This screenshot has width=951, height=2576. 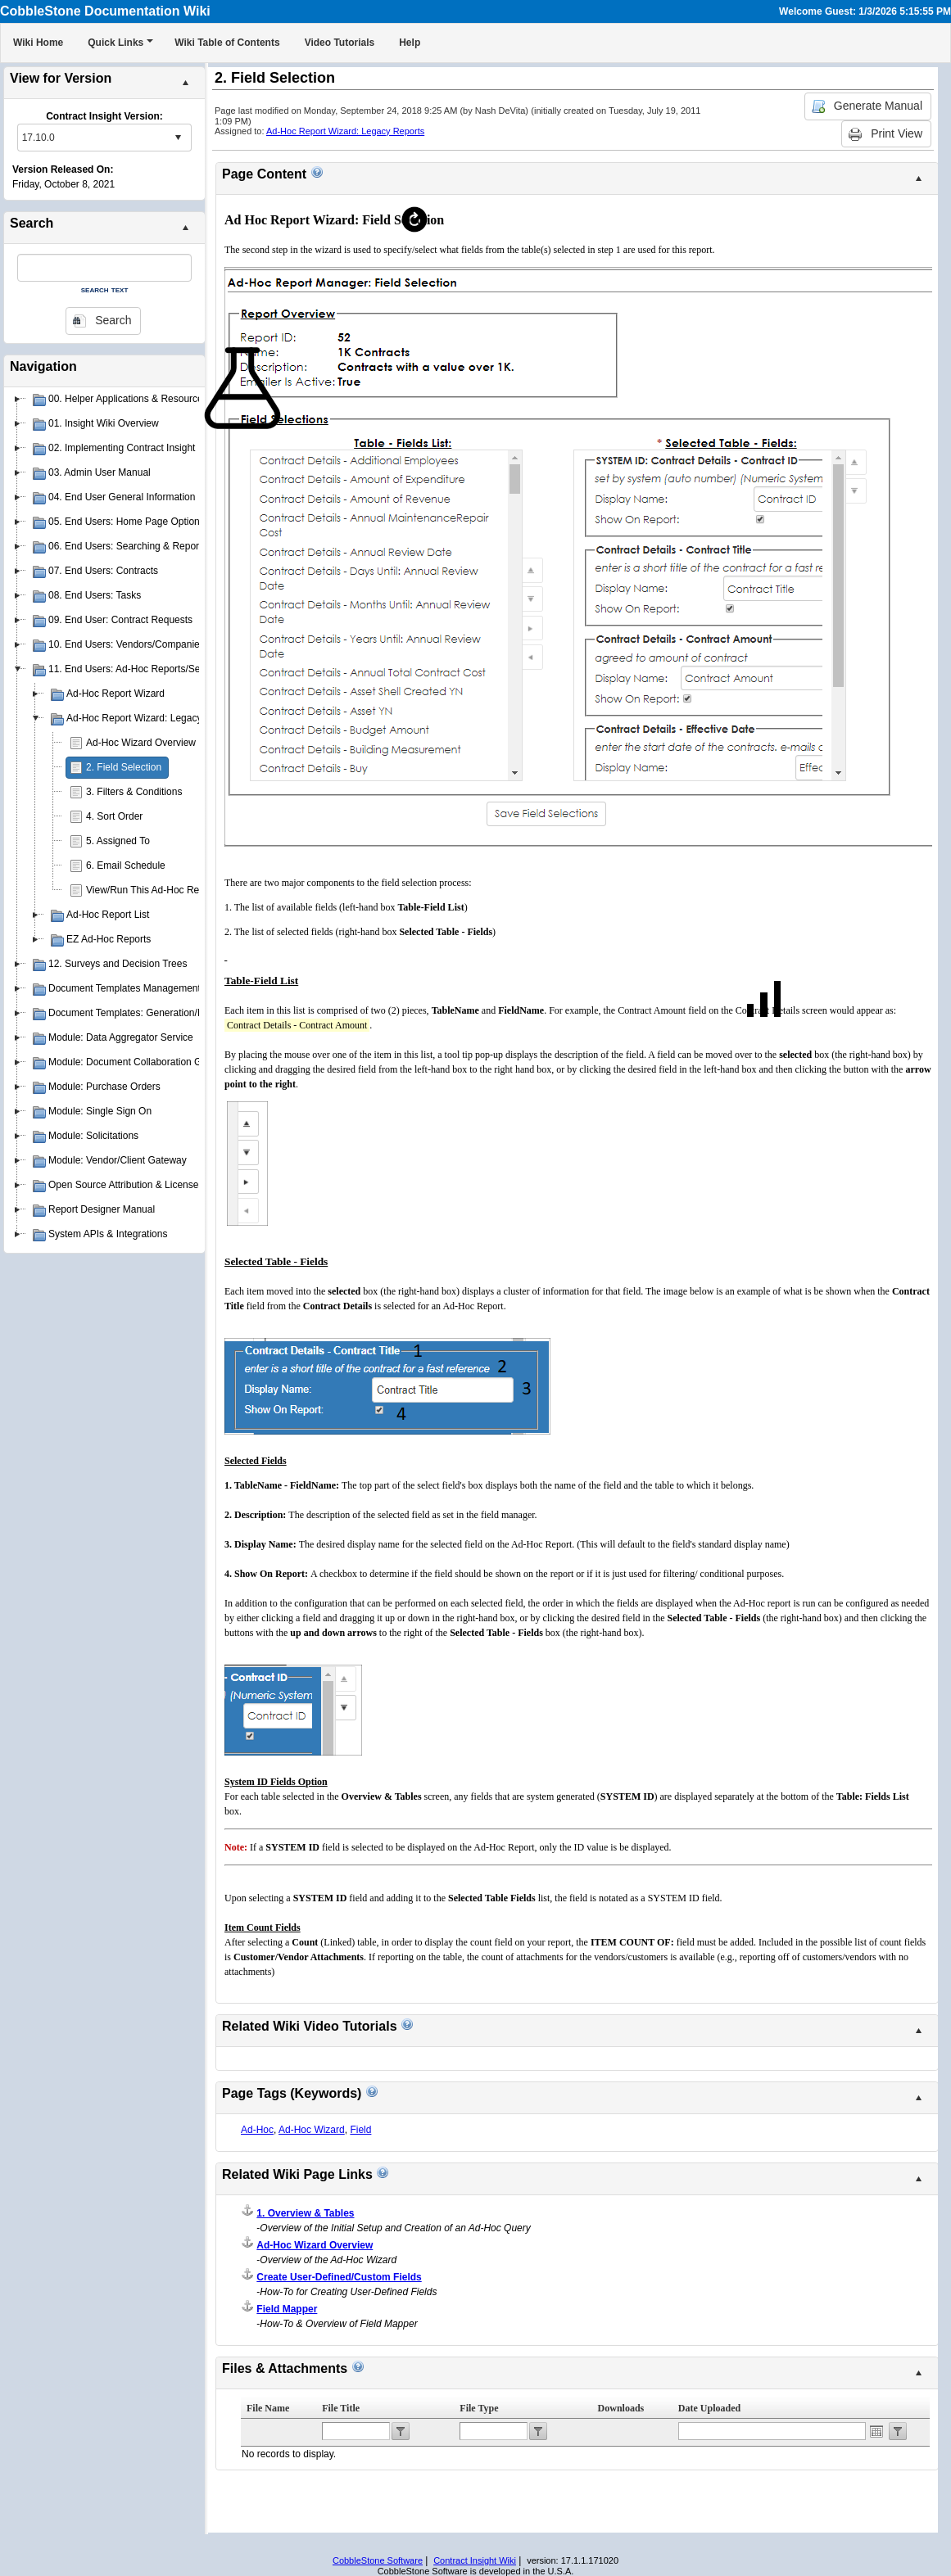 I want to click on access experimental or beta features, so click(x=242, y=388).